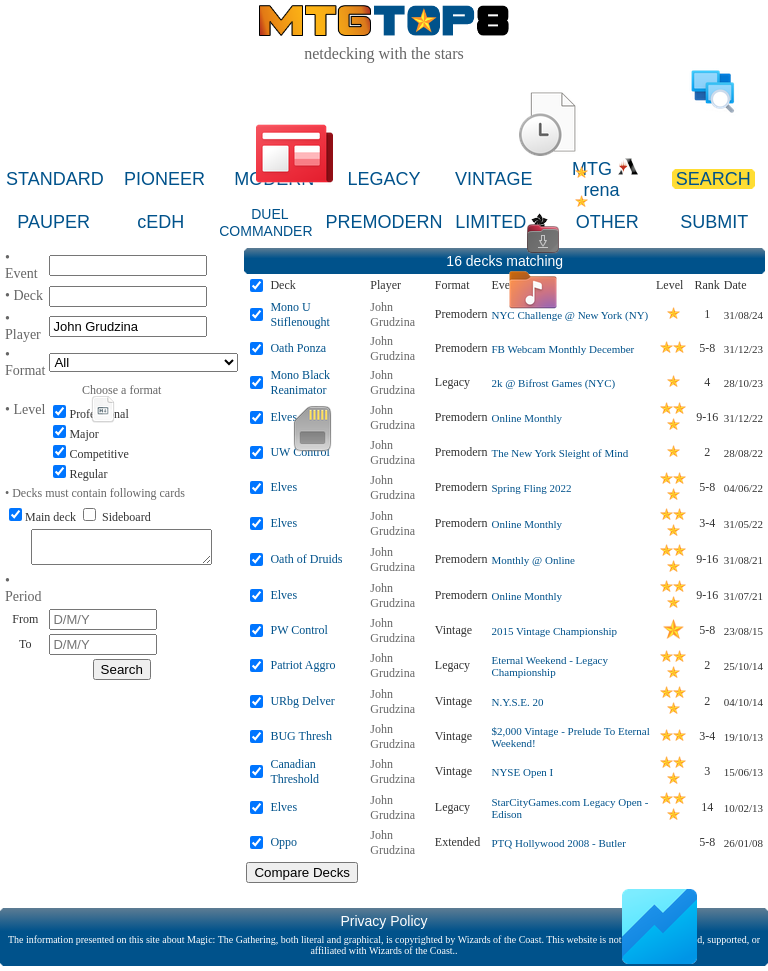 The height and width of the screenshot is (971, 768). I want to click on indicates a connected USB flash drive or removable storage, so click(312, 428).